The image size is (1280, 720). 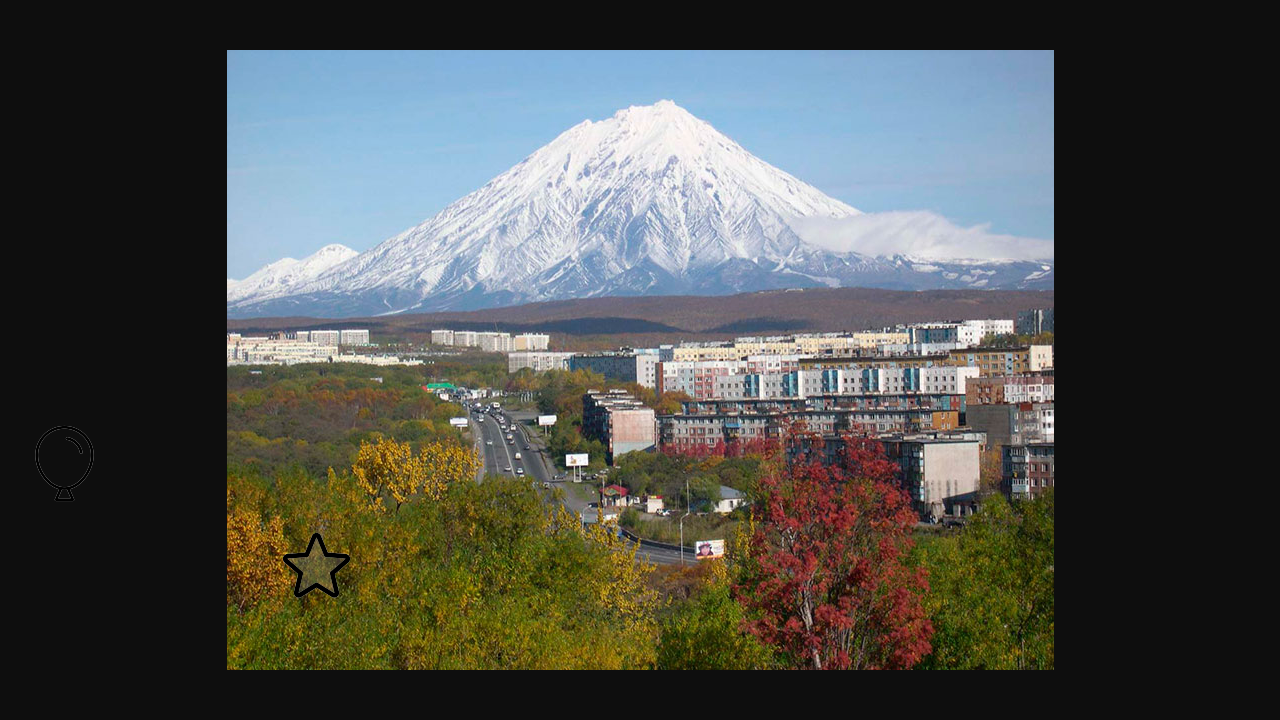 I want to click on indicates a celebration or birthday event, so click(x=64, y=463).